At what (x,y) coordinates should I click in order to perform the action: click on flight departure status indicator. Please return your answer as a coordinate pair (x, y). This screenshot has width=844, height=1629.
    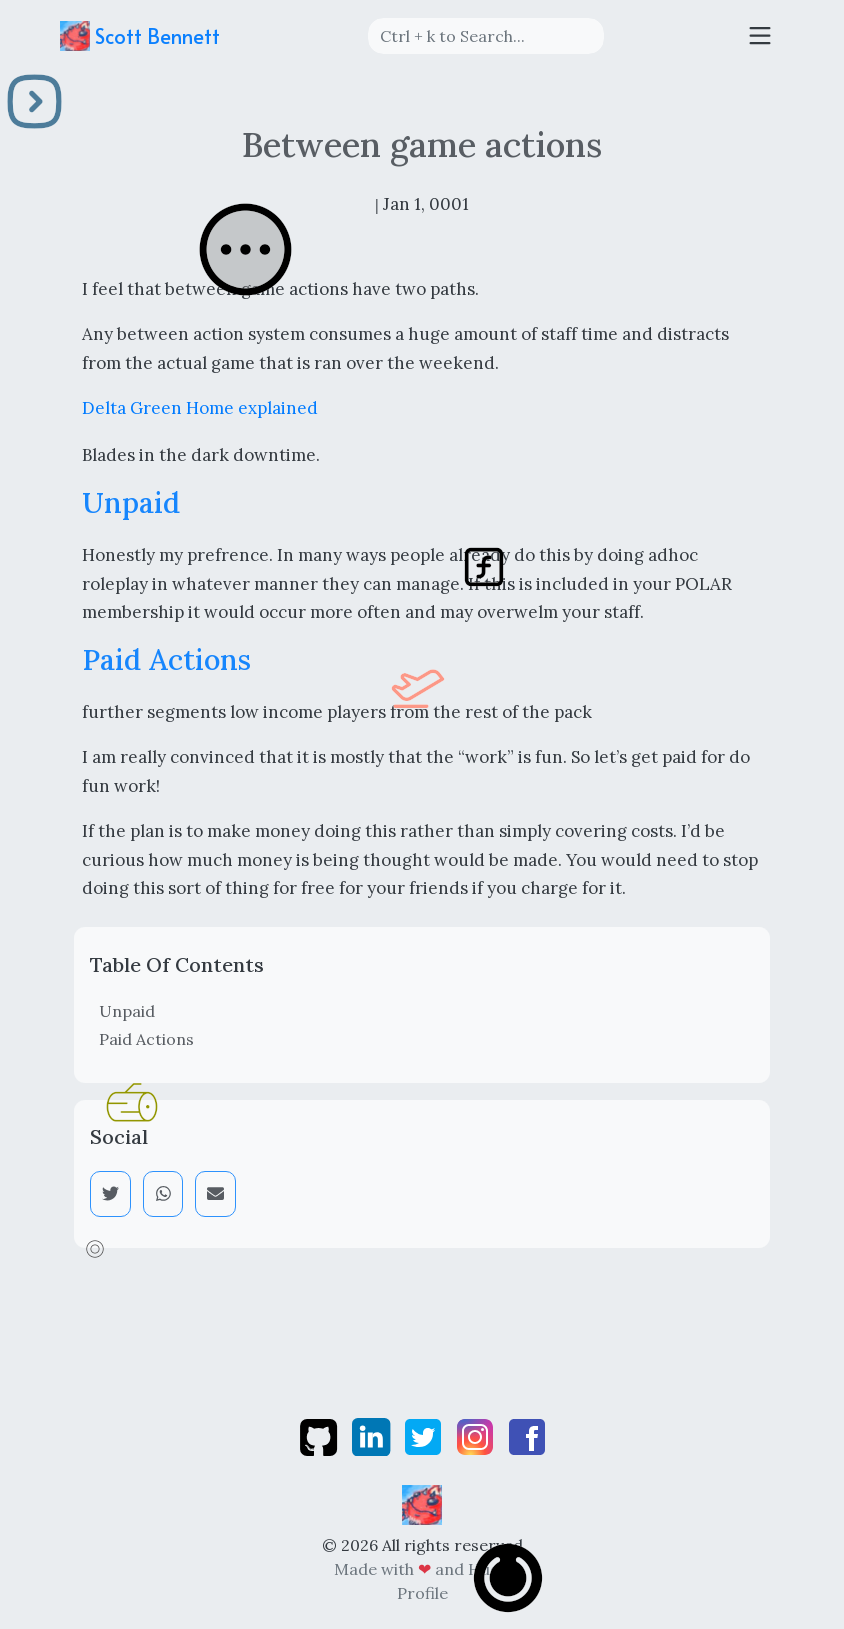
    Looking at the image, I should click on (418, 687).